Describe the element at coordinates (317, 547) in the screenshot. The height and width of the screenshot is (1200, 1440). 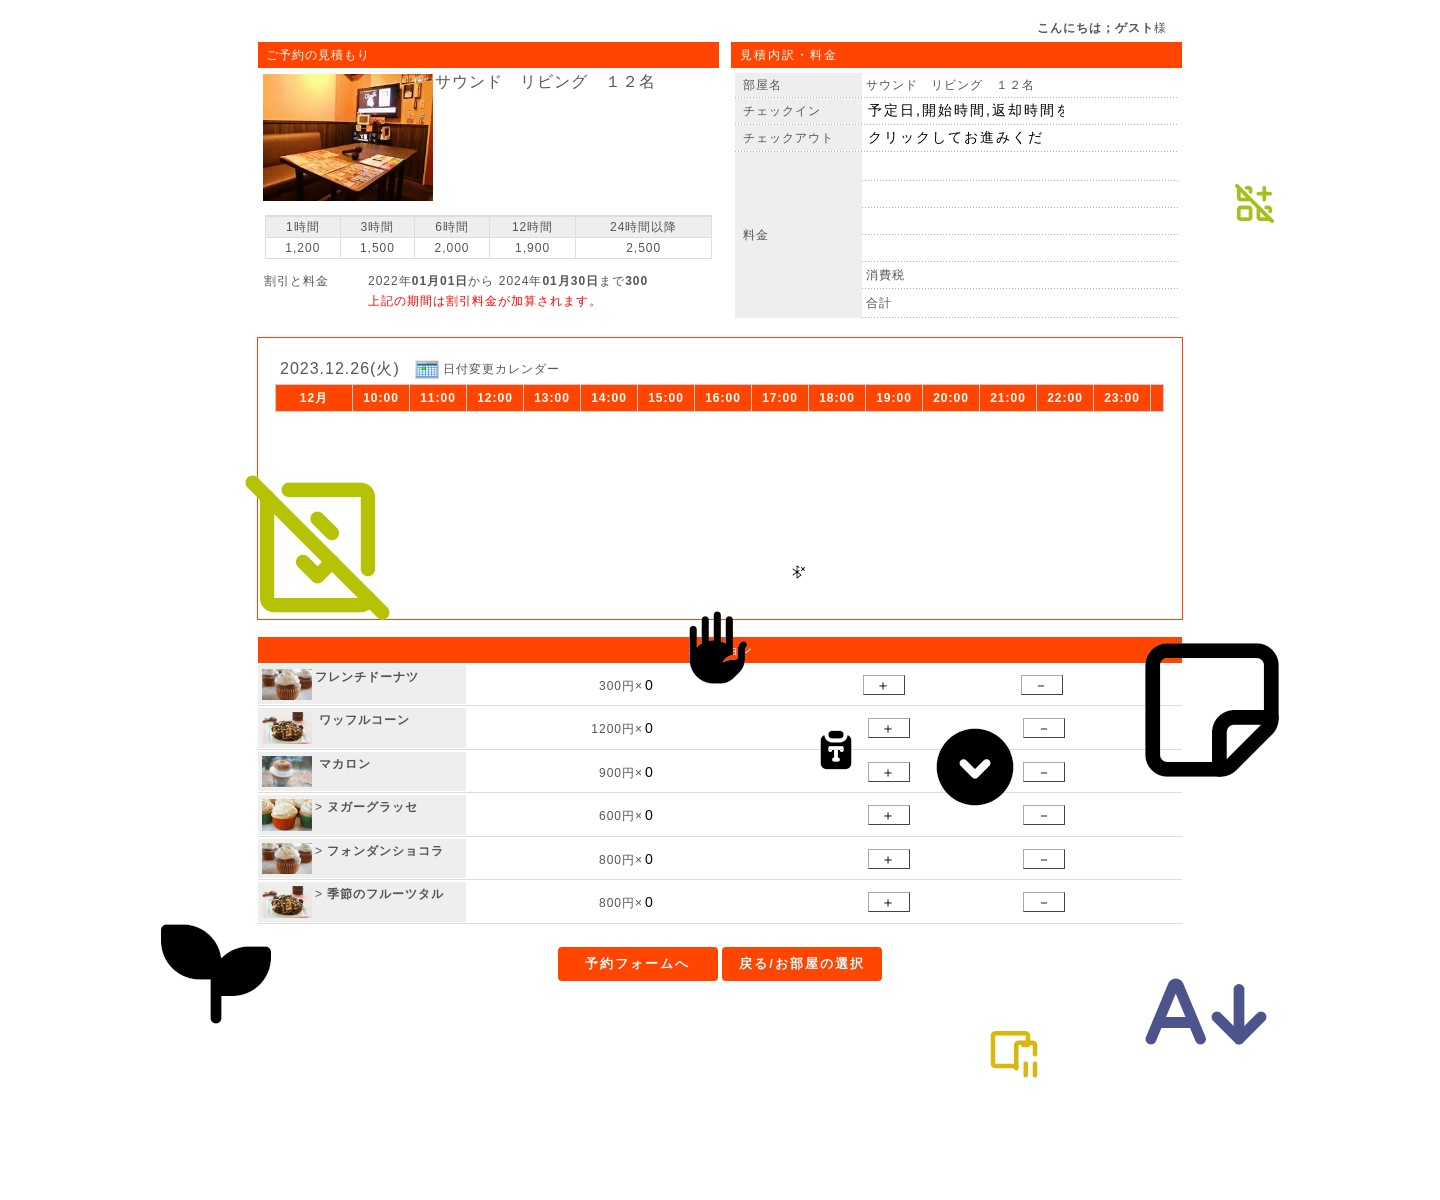
I see `elevator unavailable or out of service` at that location.